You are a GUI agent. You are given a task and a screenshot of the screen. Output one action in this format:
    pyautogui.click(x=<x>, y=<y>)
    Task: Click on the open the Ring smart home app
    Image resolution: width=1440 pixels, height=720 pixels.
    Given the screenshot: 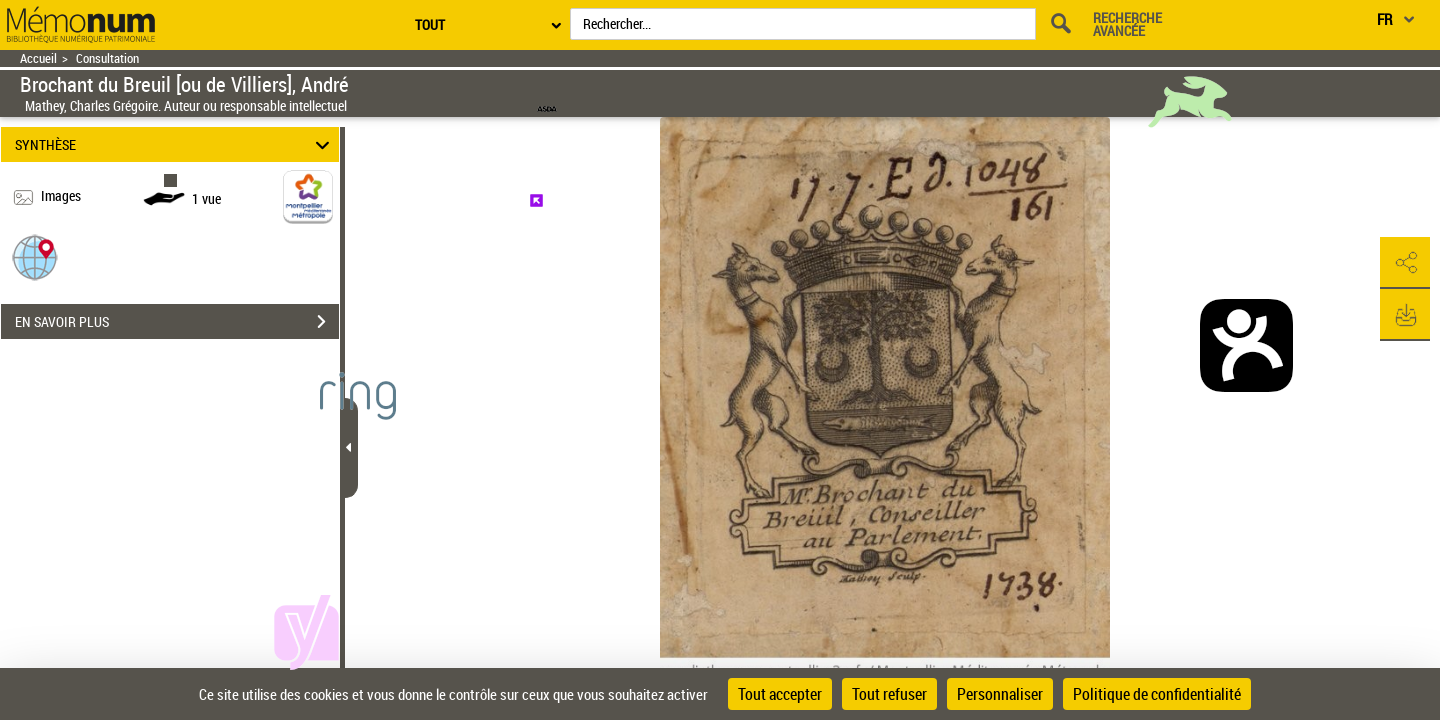 What is the action you would take?
    pyautogui.click(x=358, y=396)
    